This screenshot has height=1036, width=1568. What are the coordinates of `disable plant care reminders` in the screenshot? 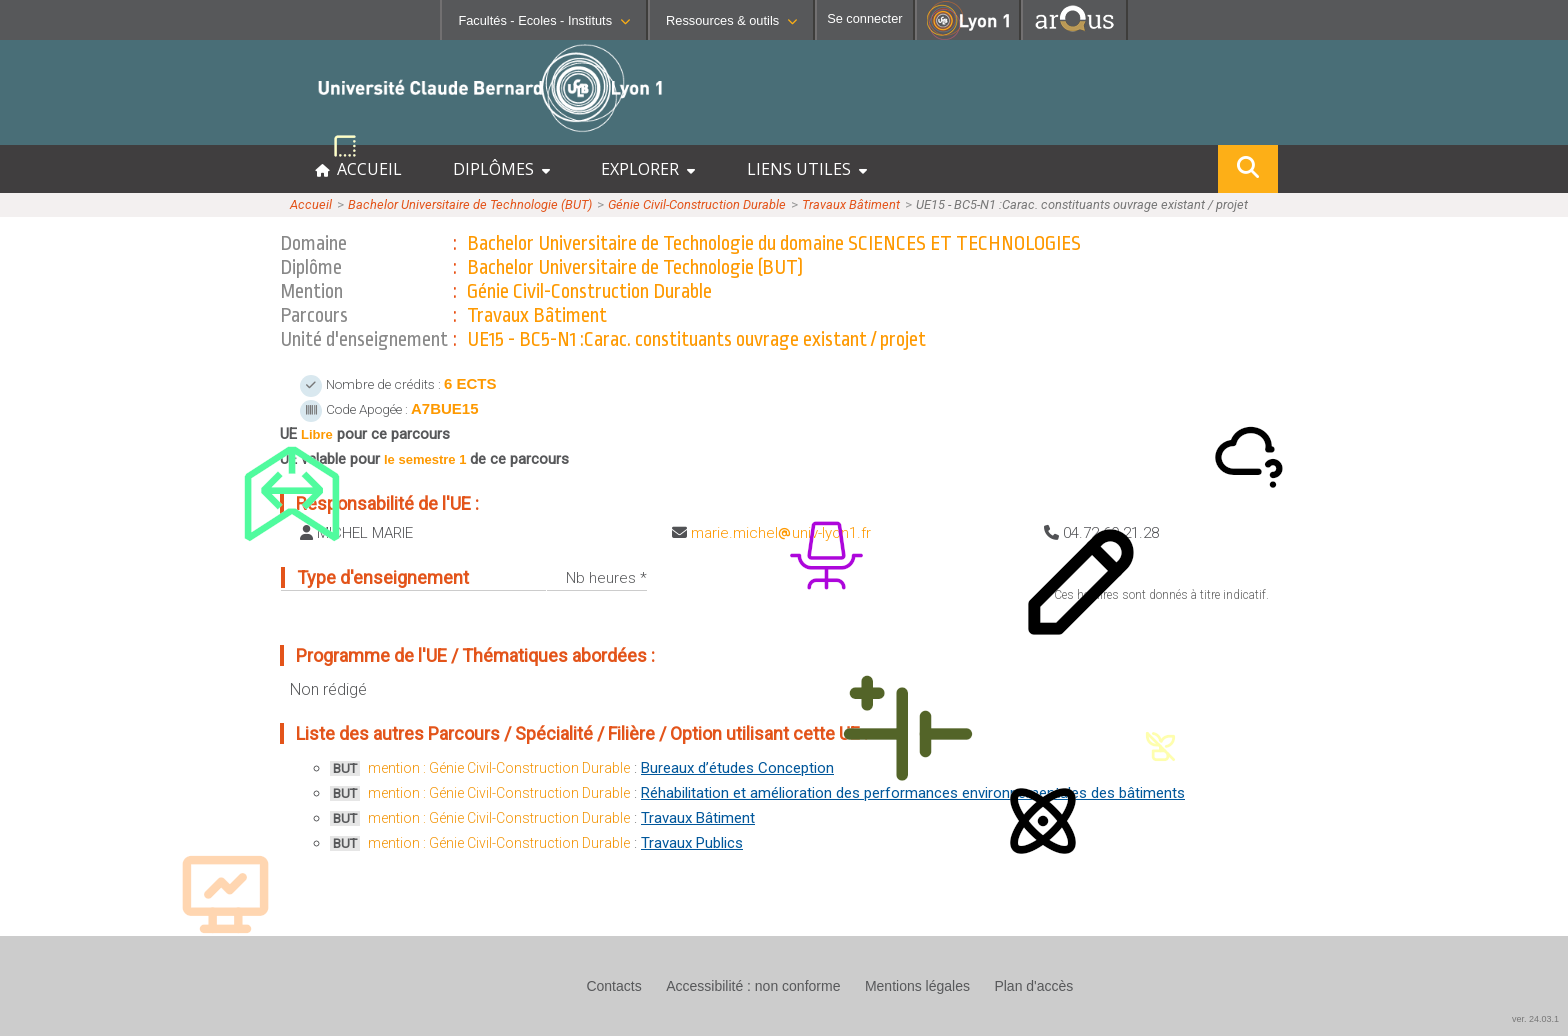 It's located at (1160, 746).